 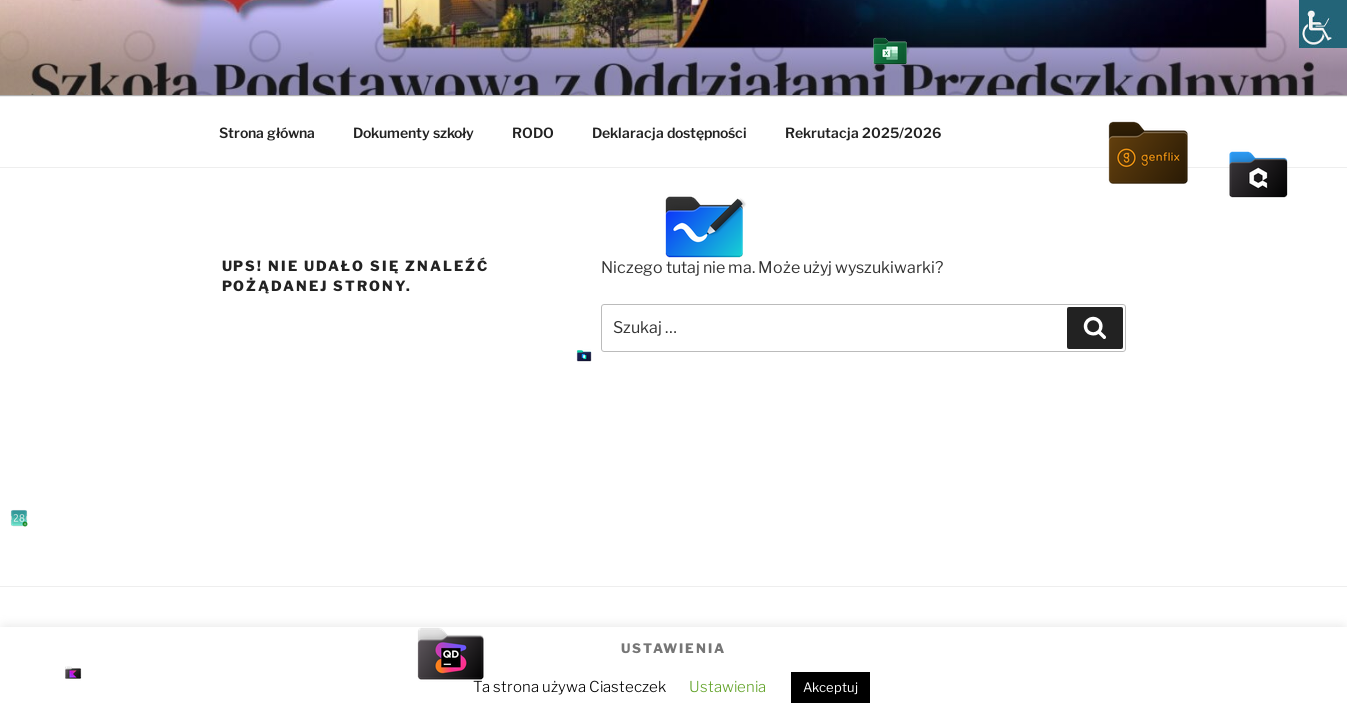 What do you see at coordinates (1148, 155) in the screenshot?
I see `open genflix media folder` at bounding box center [1148, 155].